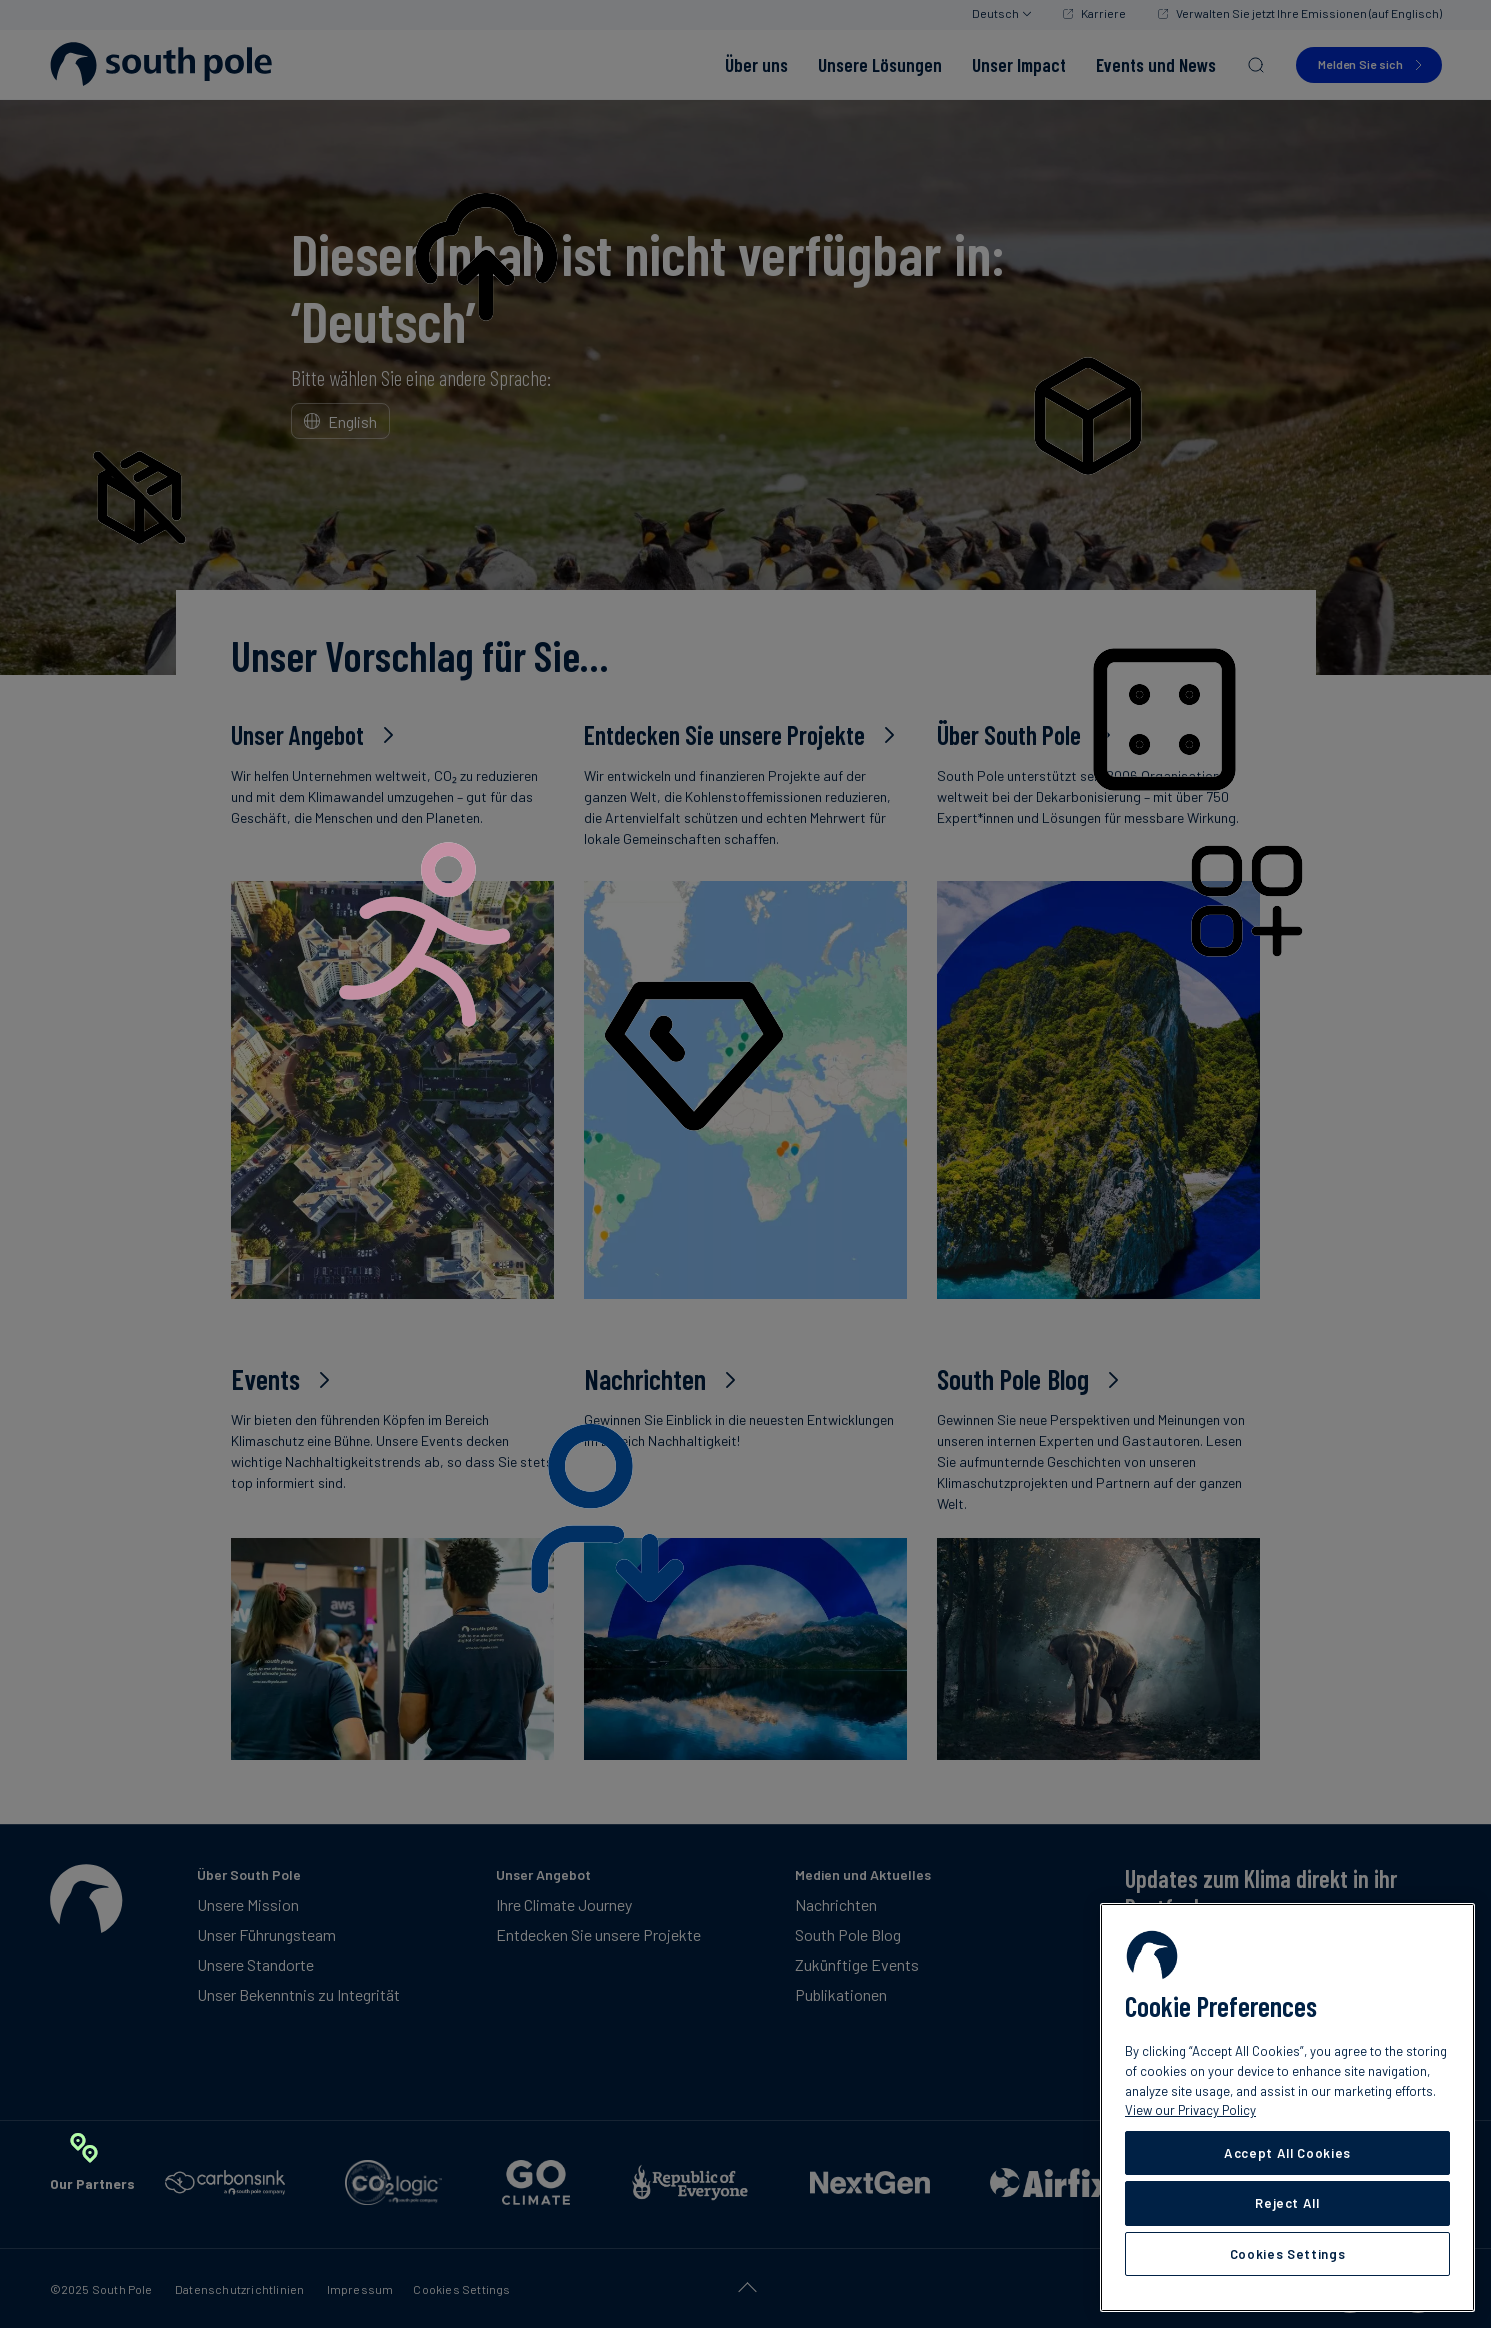  What do you see at coordinates (1088, 416) in the screenshot?
I see `view 3D model or object` at bounding box center [1088, 416].